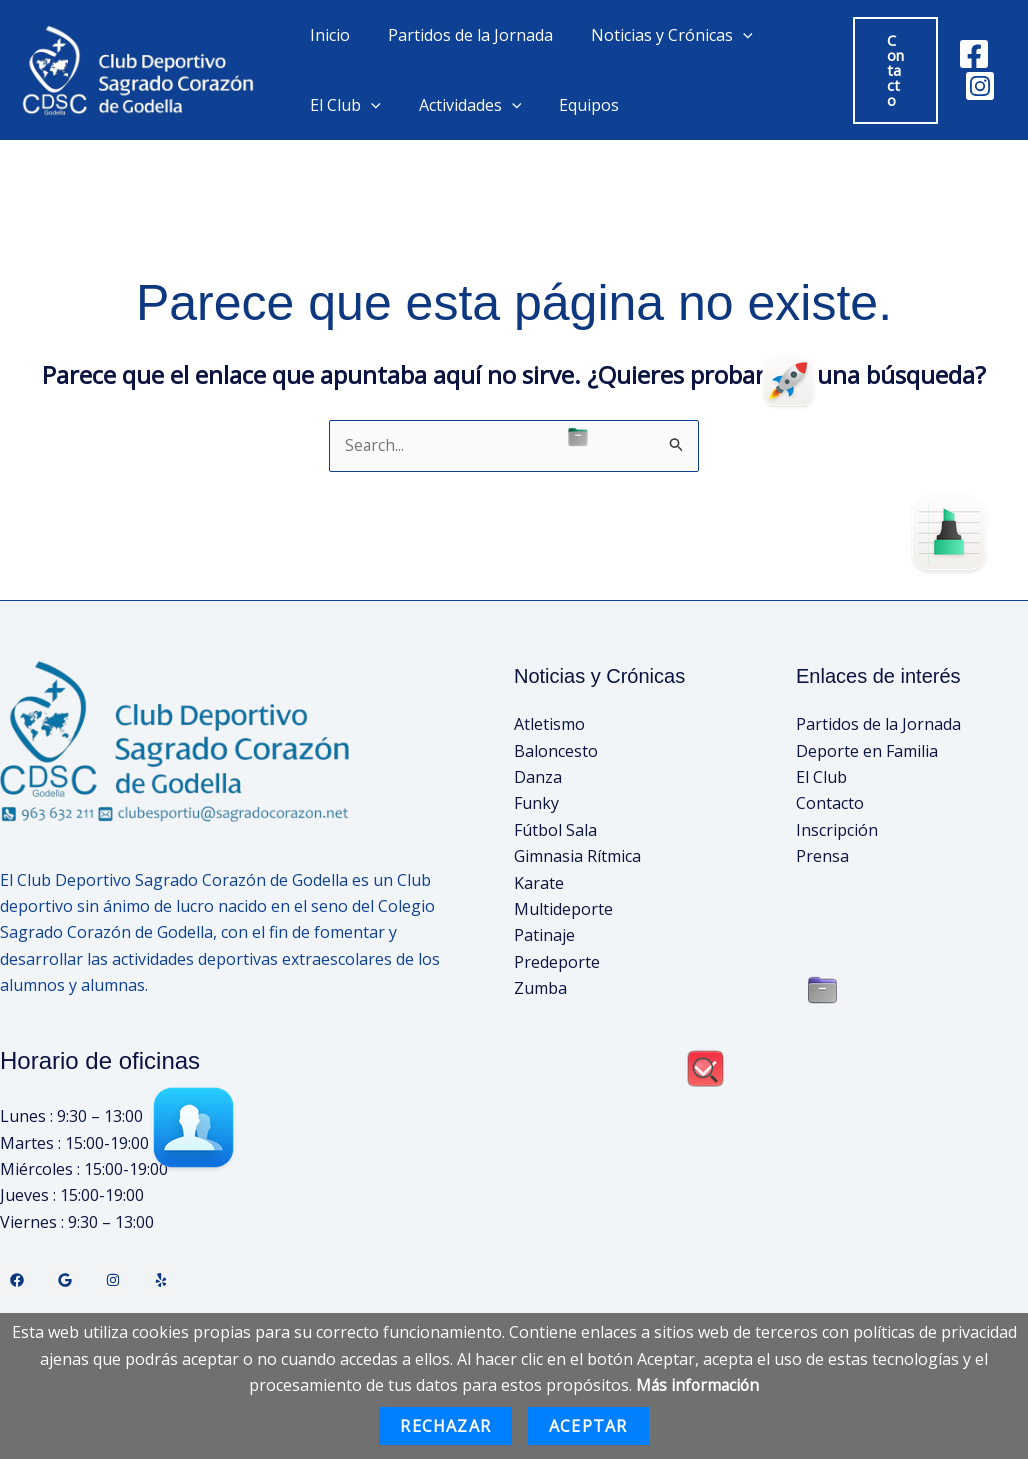 The height and width of the screenshot is (1459, 1028). Describe the element at coordinates (578, 437) in the screenshot. I see `open the file manager app` at that location.